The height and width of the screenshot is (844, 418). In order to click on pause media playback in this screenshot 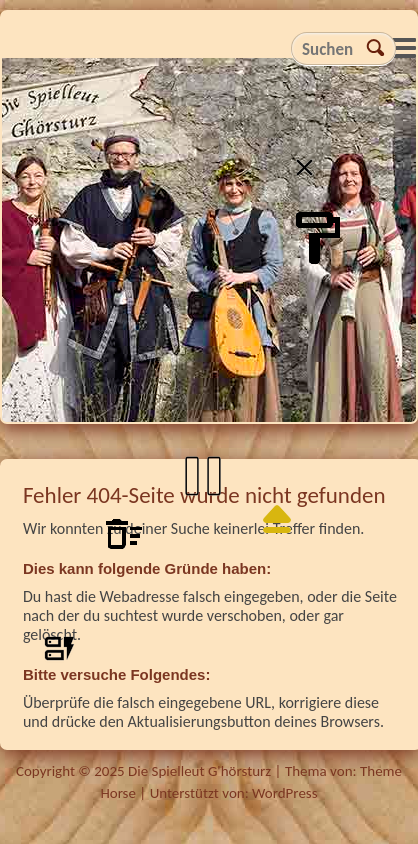, I will do `click(203, 476)`.